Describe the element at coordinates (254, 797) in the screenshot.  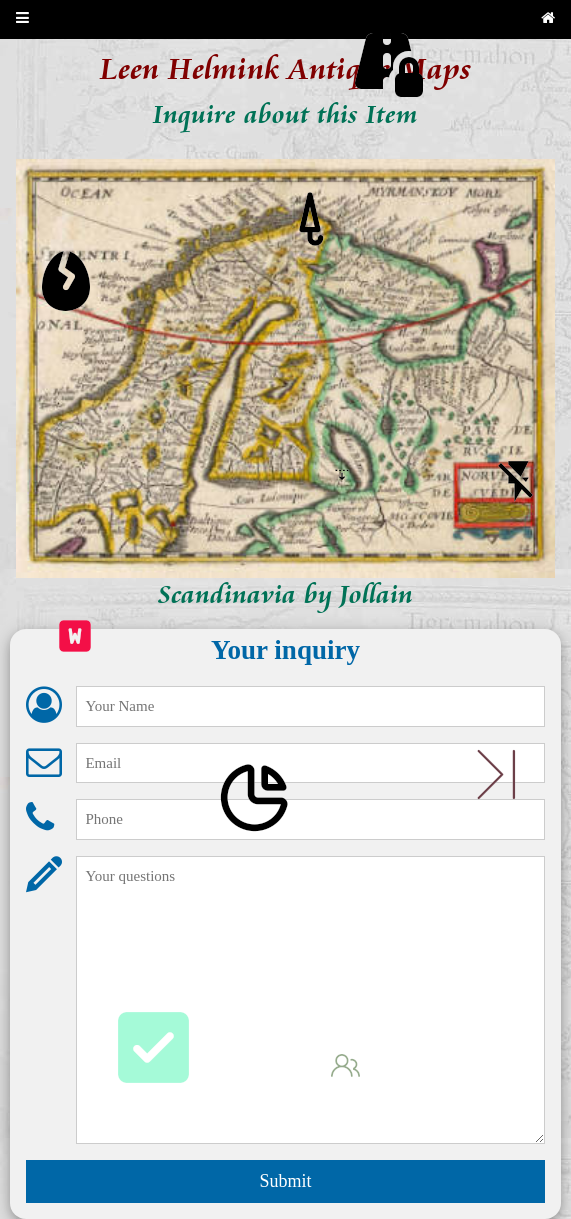
I see `view analytics or statistics breakdown` at that location.